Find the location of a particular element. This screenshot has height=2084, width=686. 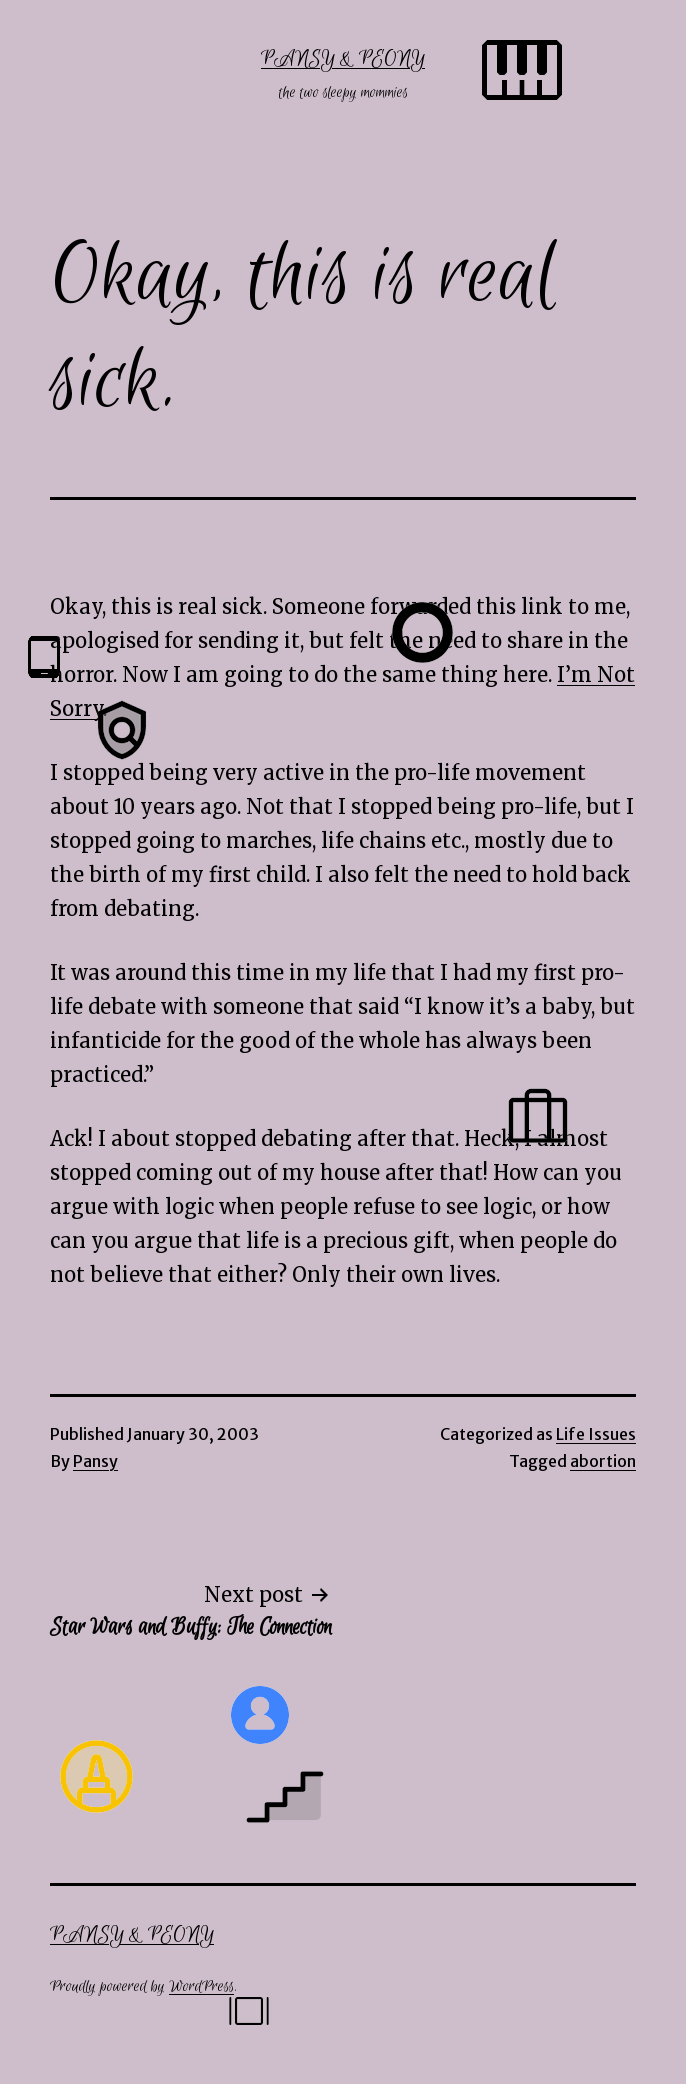

access travel or trip planning features is located at coordinates (538, 1118).